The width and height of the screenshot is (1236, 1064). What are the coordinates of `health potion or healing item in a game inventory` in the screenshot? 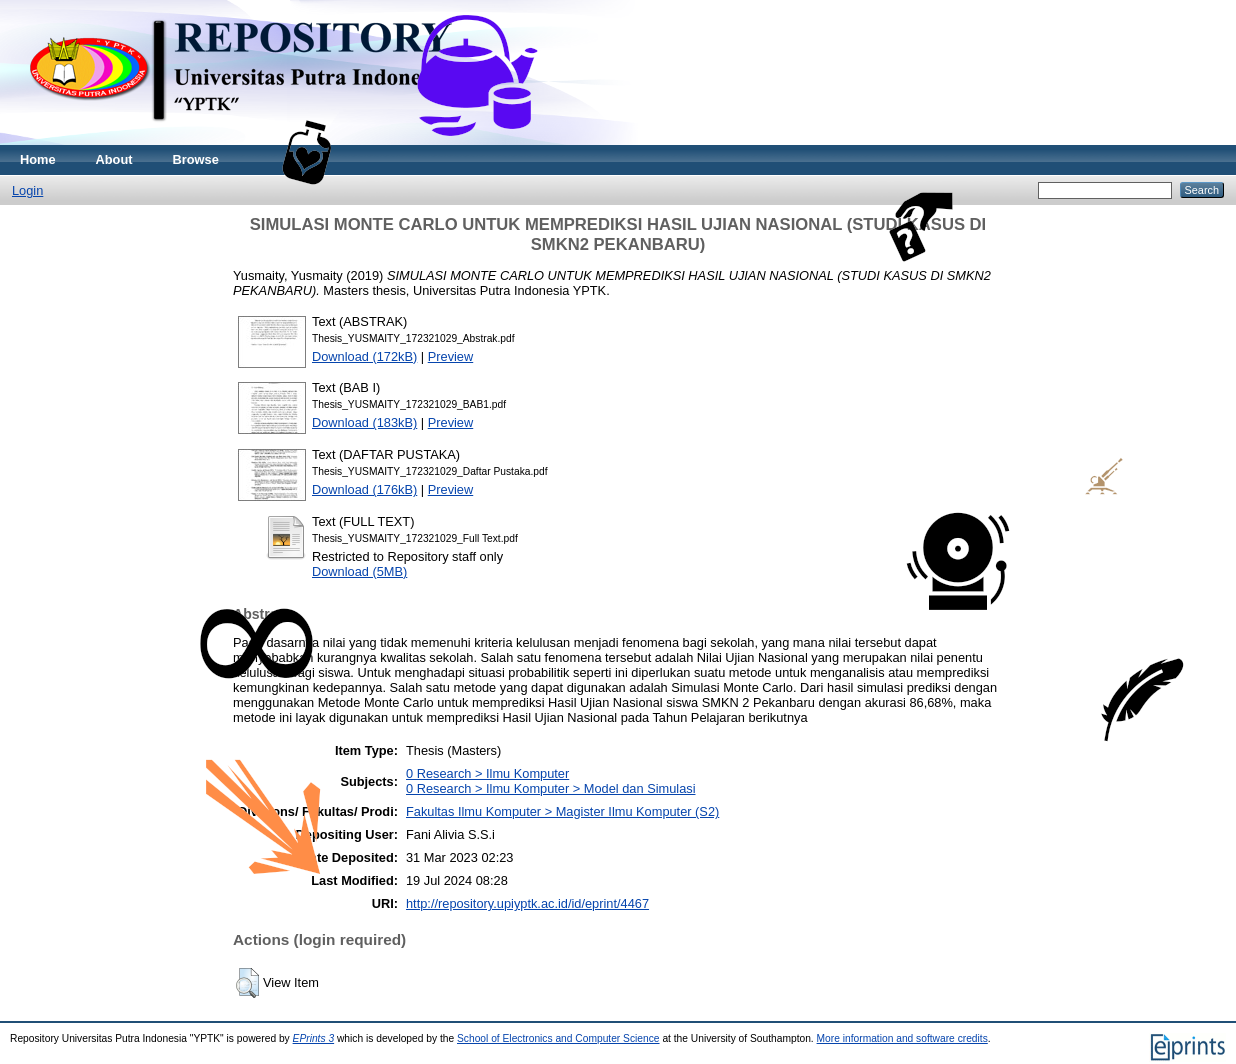 It's located at (307, 152).